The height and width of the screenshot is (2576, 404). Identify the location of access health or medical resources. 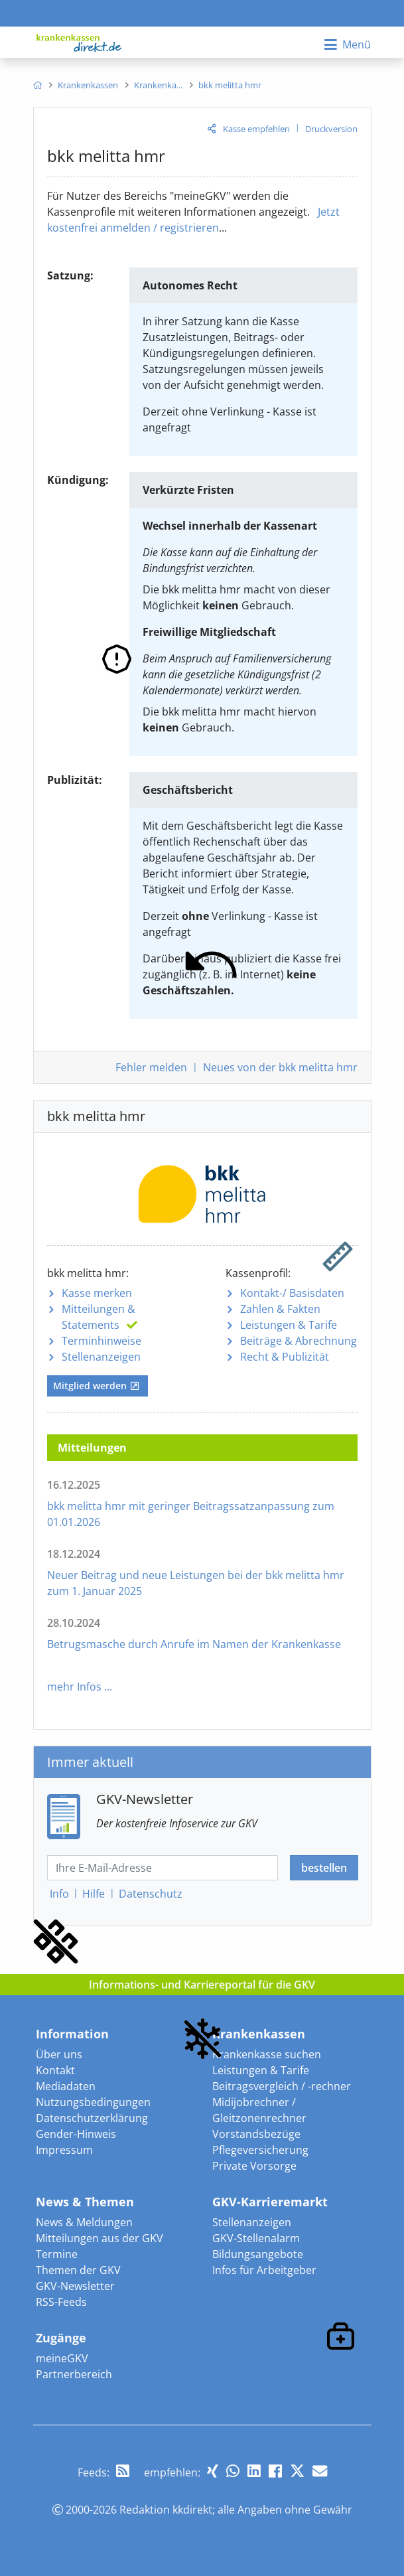
(340, 2336).